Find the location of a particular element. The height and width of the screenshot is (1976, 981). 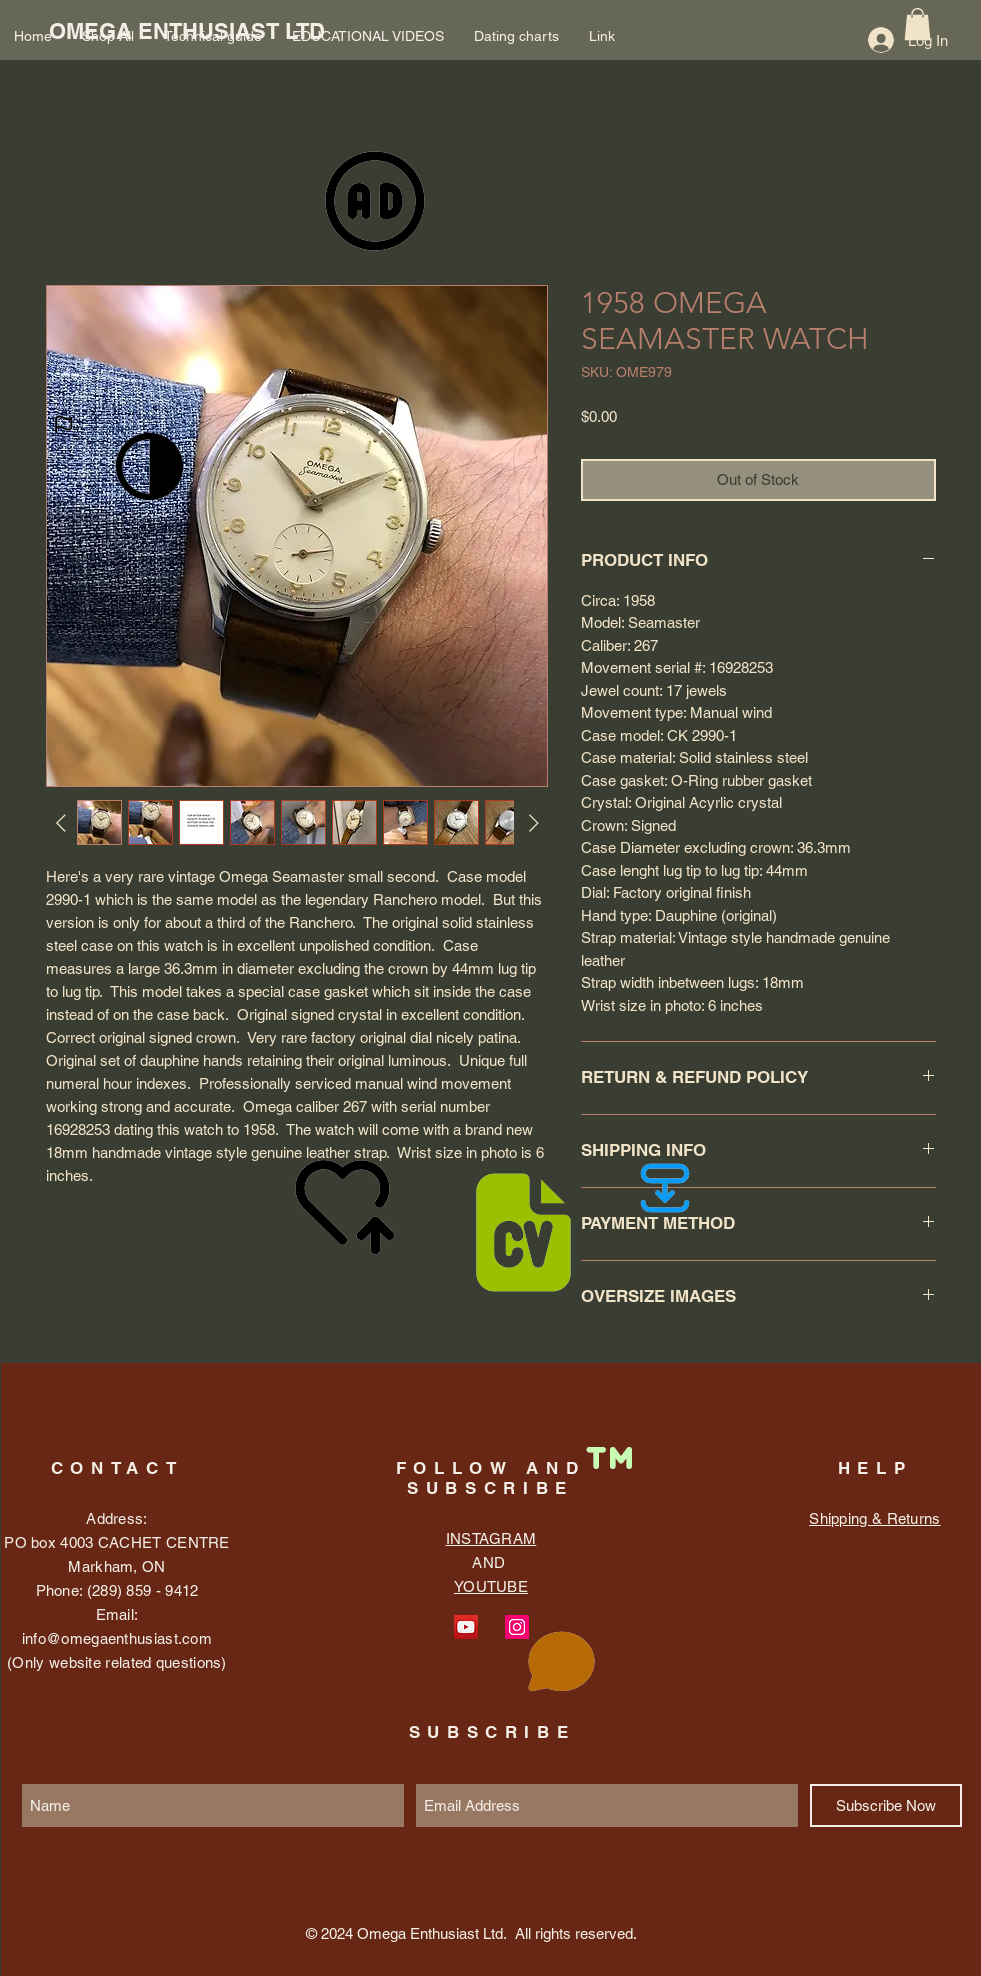

upload or share a favorite item is located at coordinates (342, 1202).